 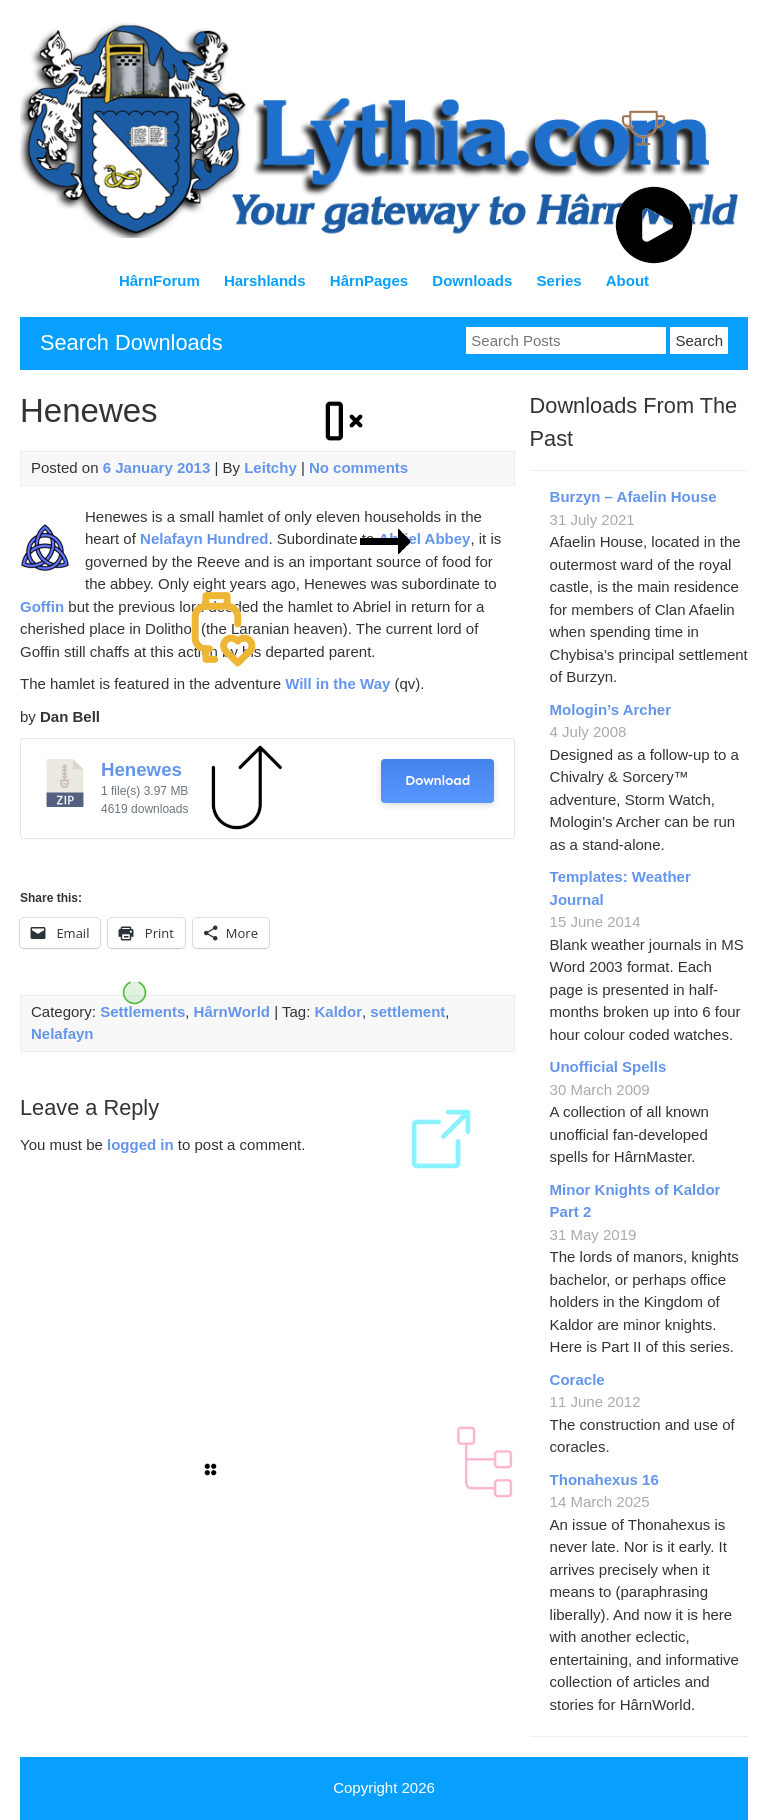 I want to click on open link in a new window or tab, so click(x=441, y=1139).